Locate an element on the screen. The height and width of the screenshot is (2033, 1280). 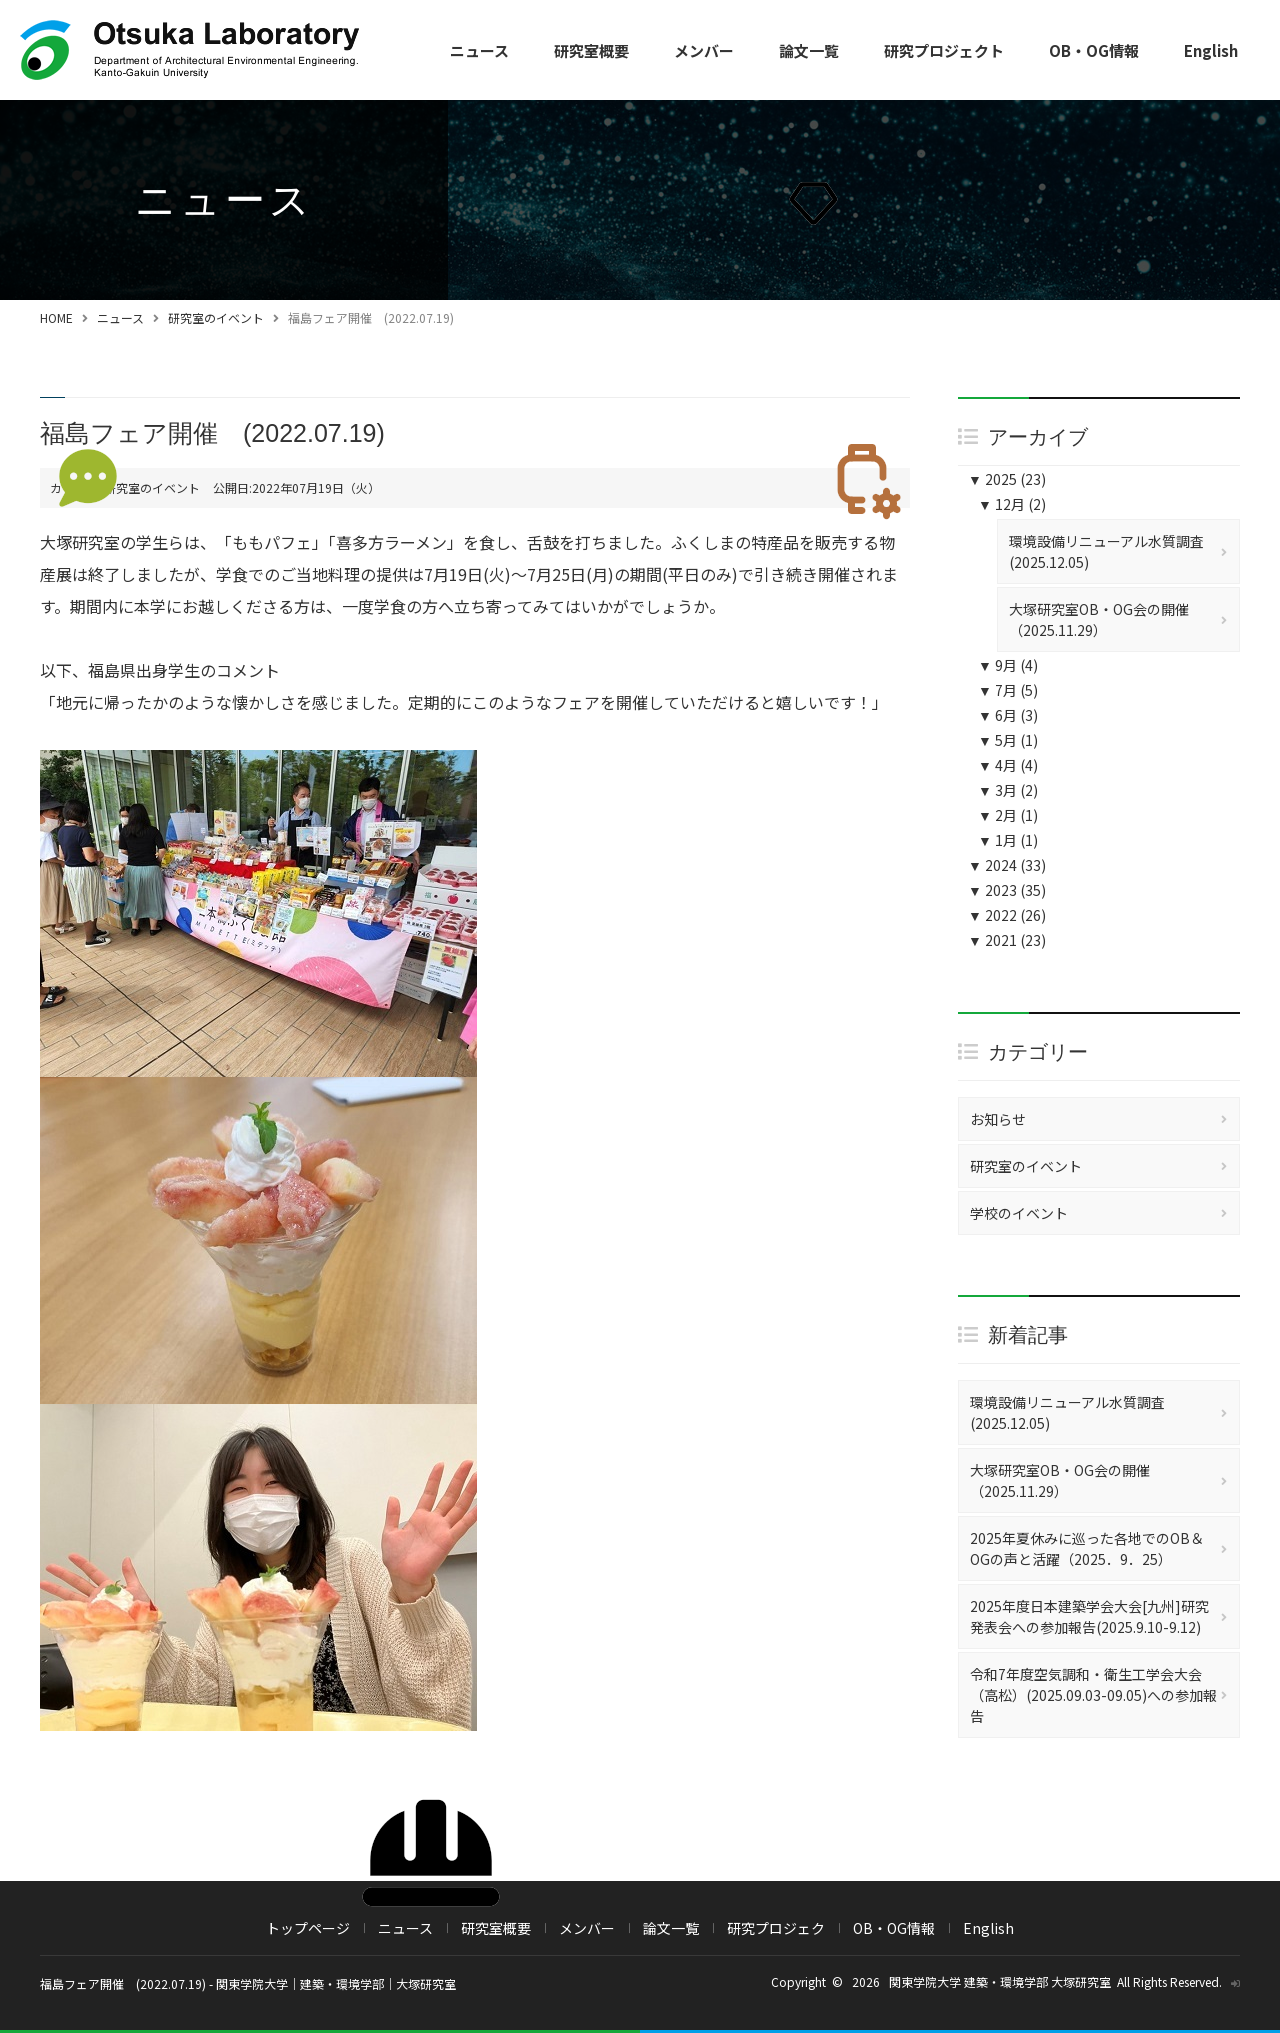
access smartwatch settings is located at coordinates (862, 479).